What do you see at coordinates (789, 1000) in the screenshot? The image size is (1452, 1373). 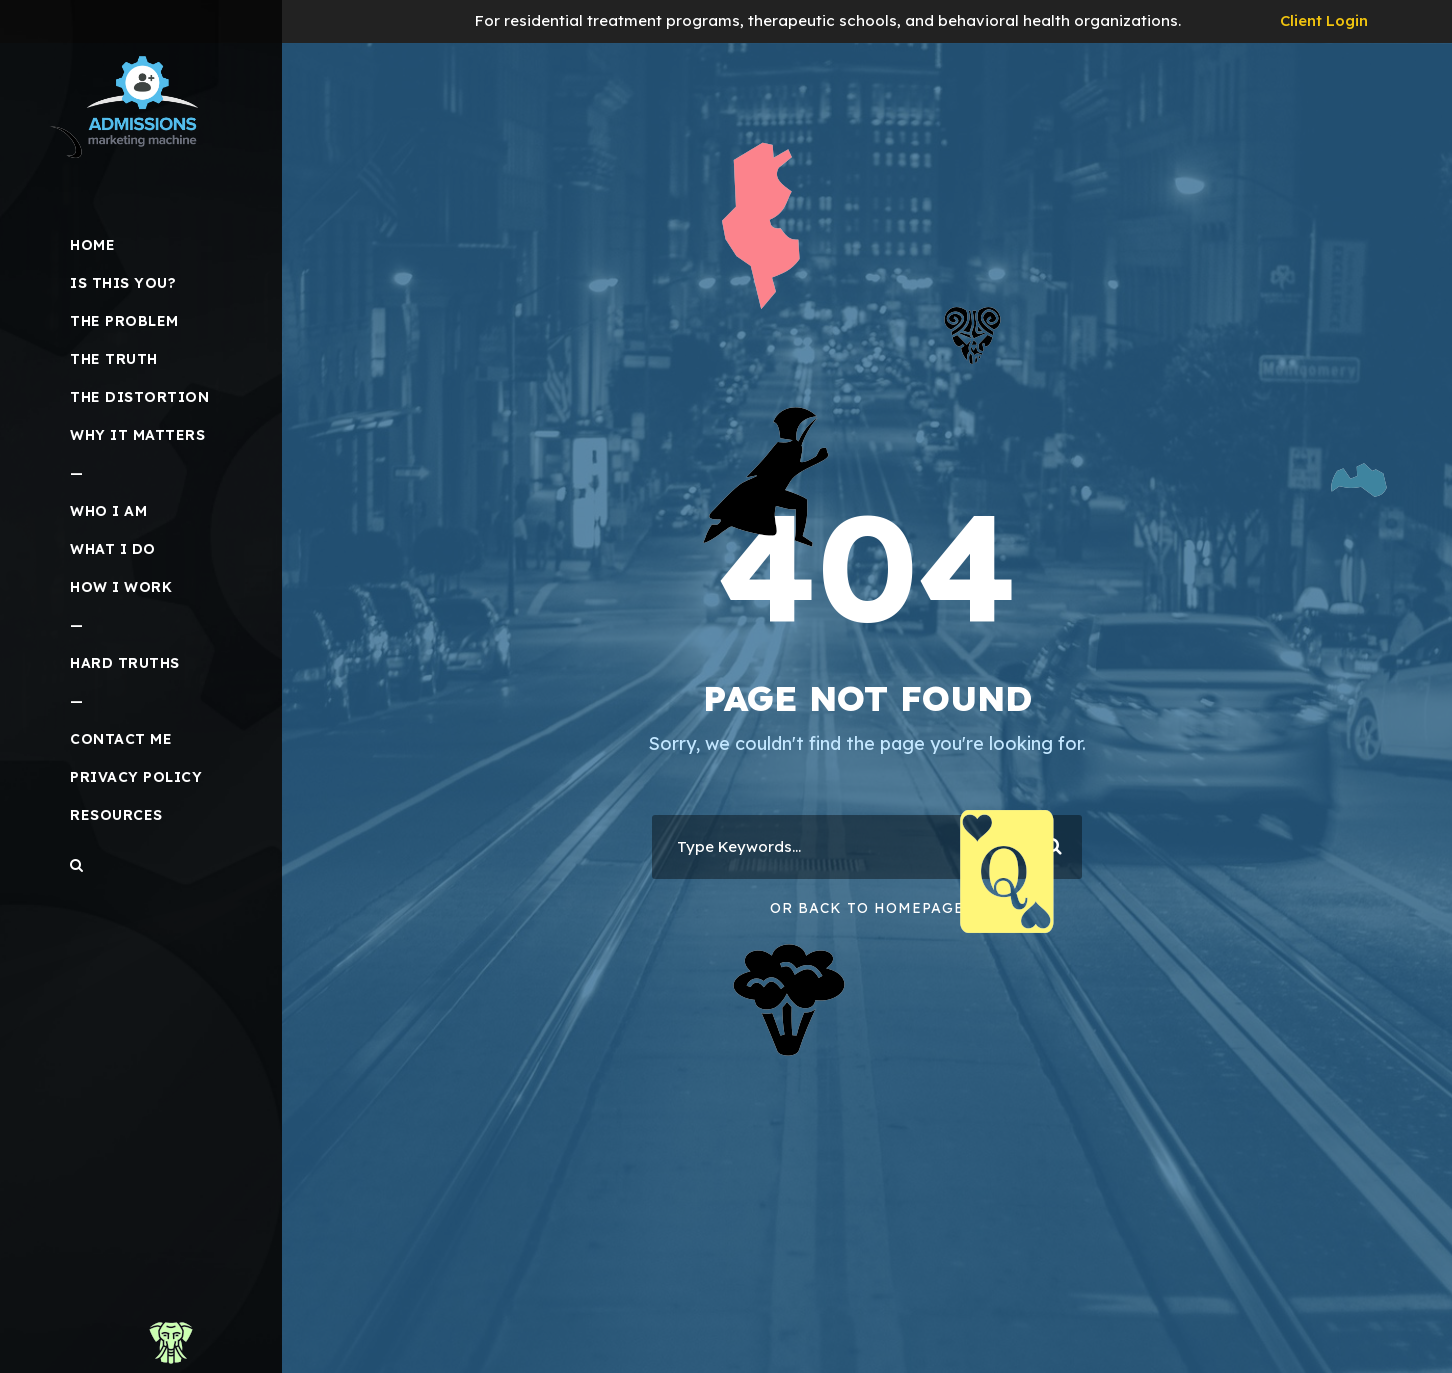 I see `select broccoli as an ingredient` at bounding box center [789, 1000].